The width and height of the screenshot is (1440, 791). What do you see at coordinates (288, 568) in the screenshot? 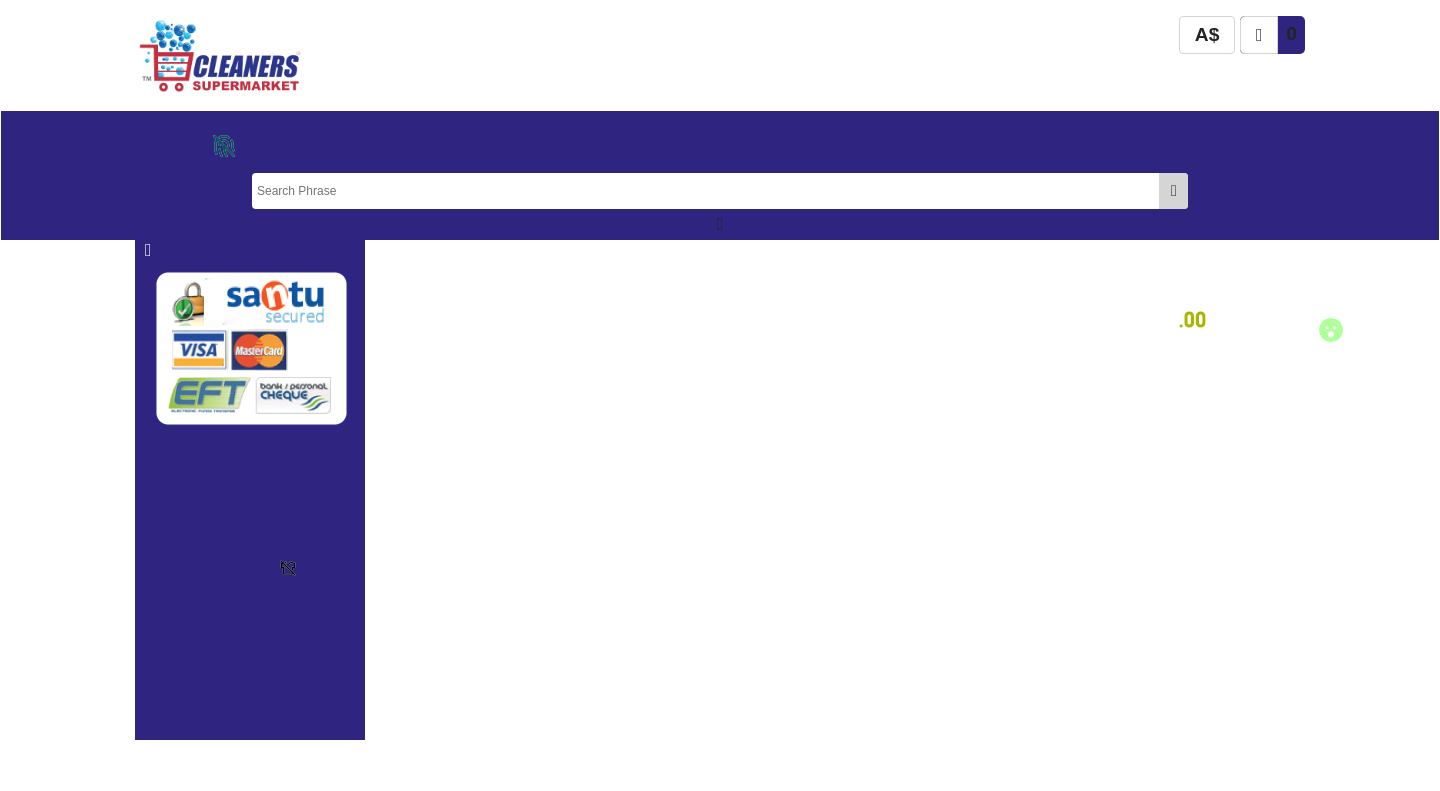
I see `clothing item unavailable or out of stock` at bounding box center [288, 568].